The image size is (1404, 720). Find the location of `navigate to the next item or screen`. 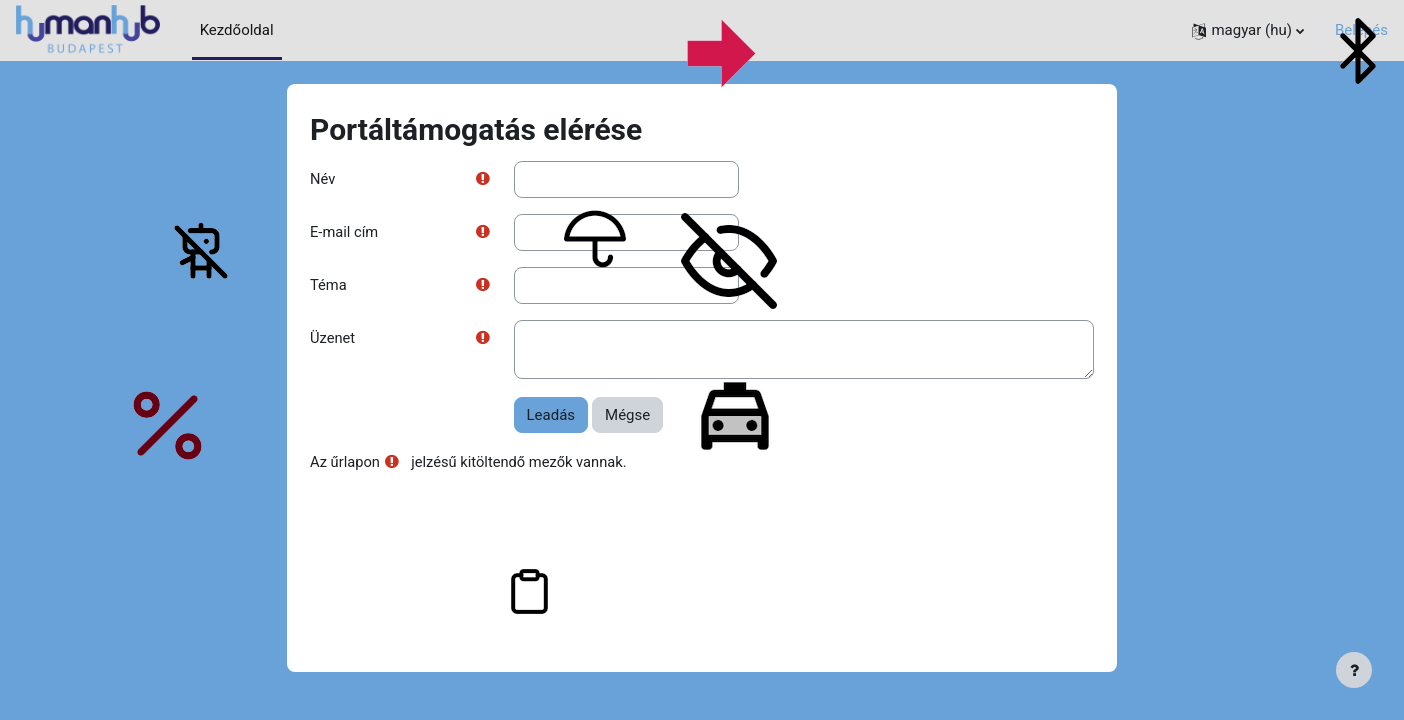

navigate to the next item or screen is located at coordinates (721, 53).